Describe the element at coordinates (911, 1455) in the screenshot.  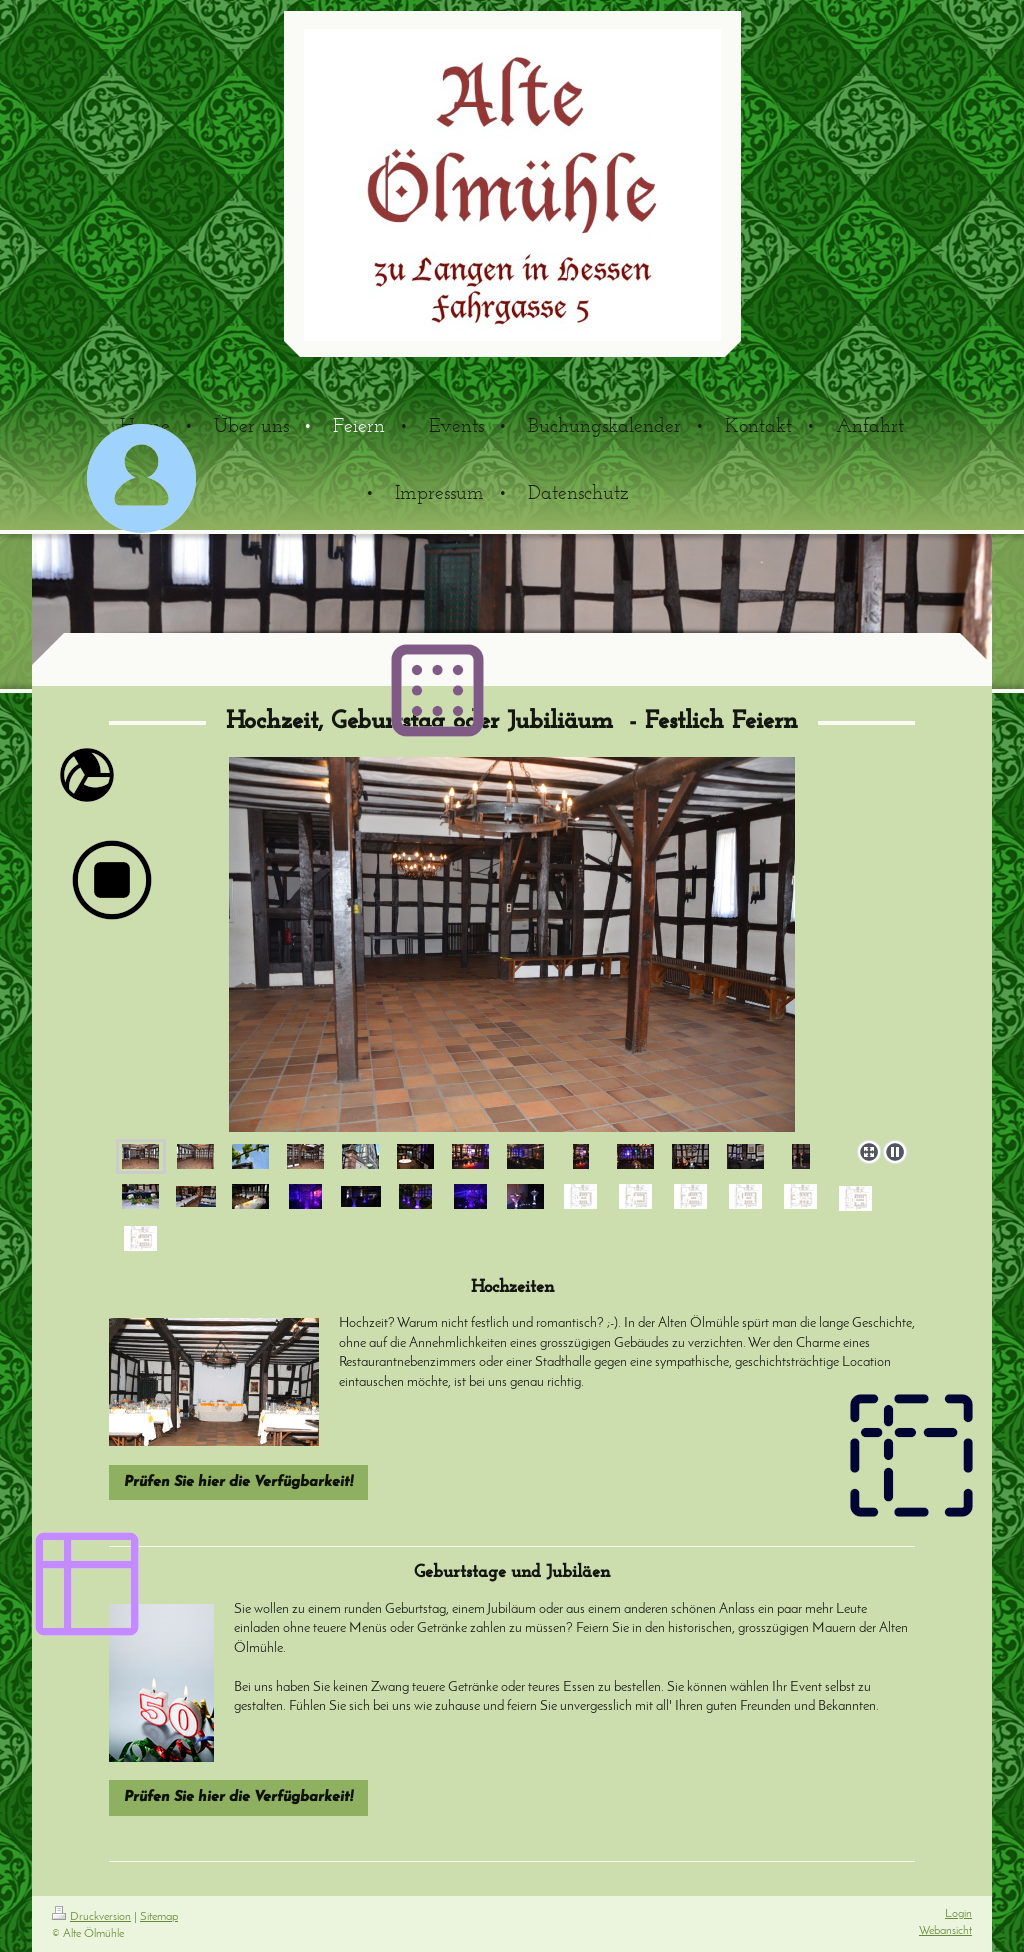
I see `create a new project from a template` at that location.